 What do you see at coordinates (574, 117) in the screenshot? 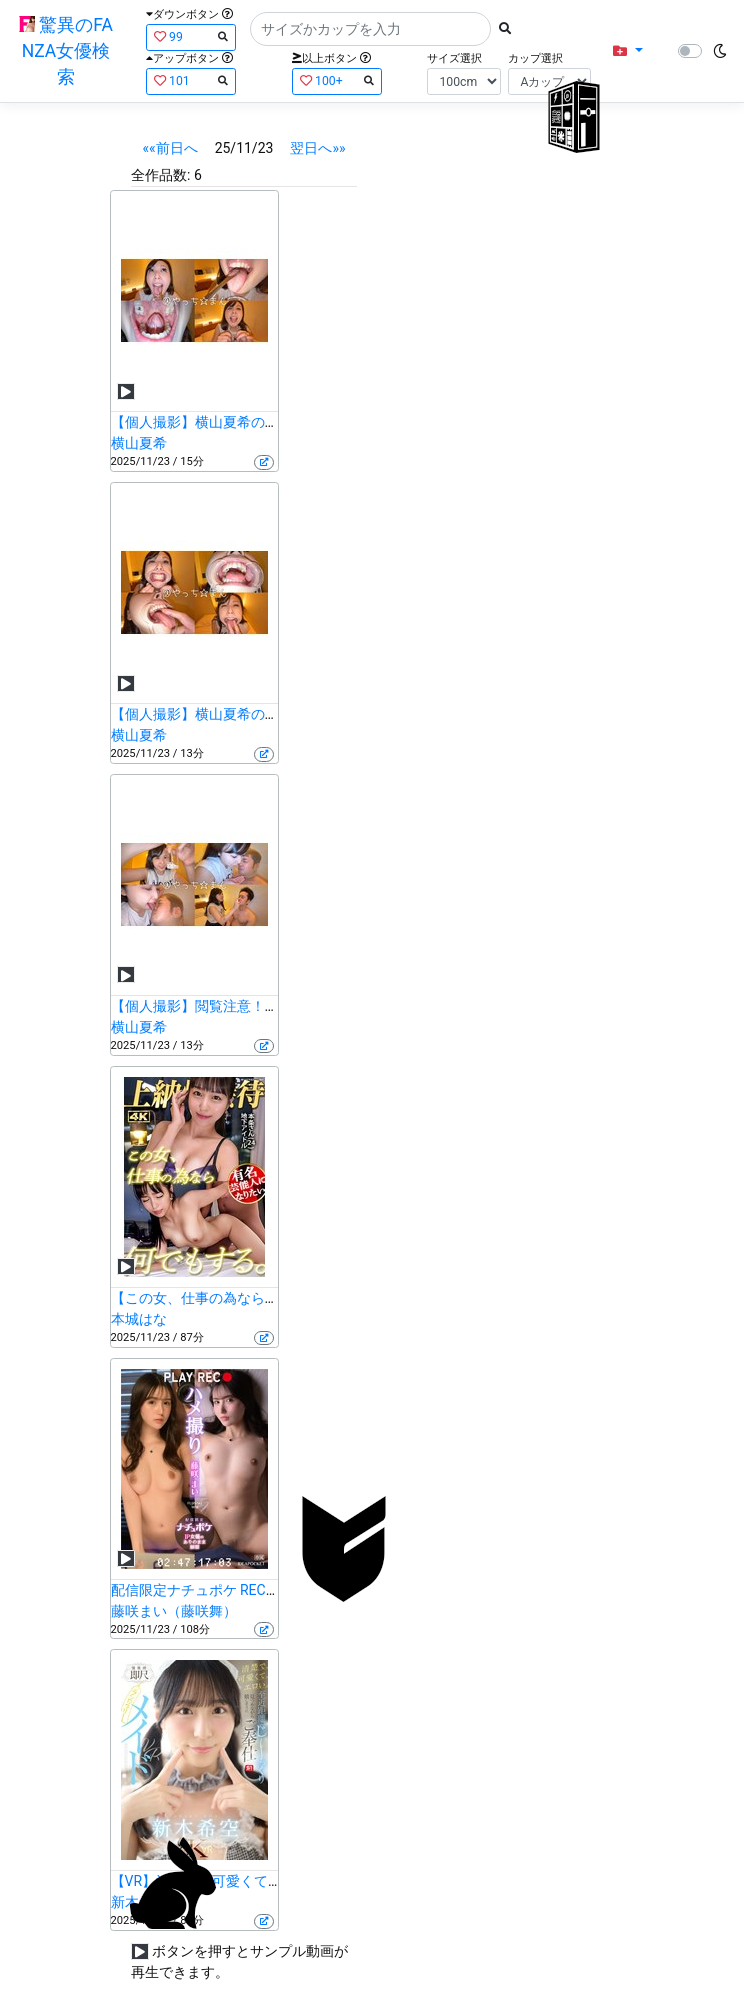
I see `visit PCGamingWiki website` at bounding box center [574, 117].